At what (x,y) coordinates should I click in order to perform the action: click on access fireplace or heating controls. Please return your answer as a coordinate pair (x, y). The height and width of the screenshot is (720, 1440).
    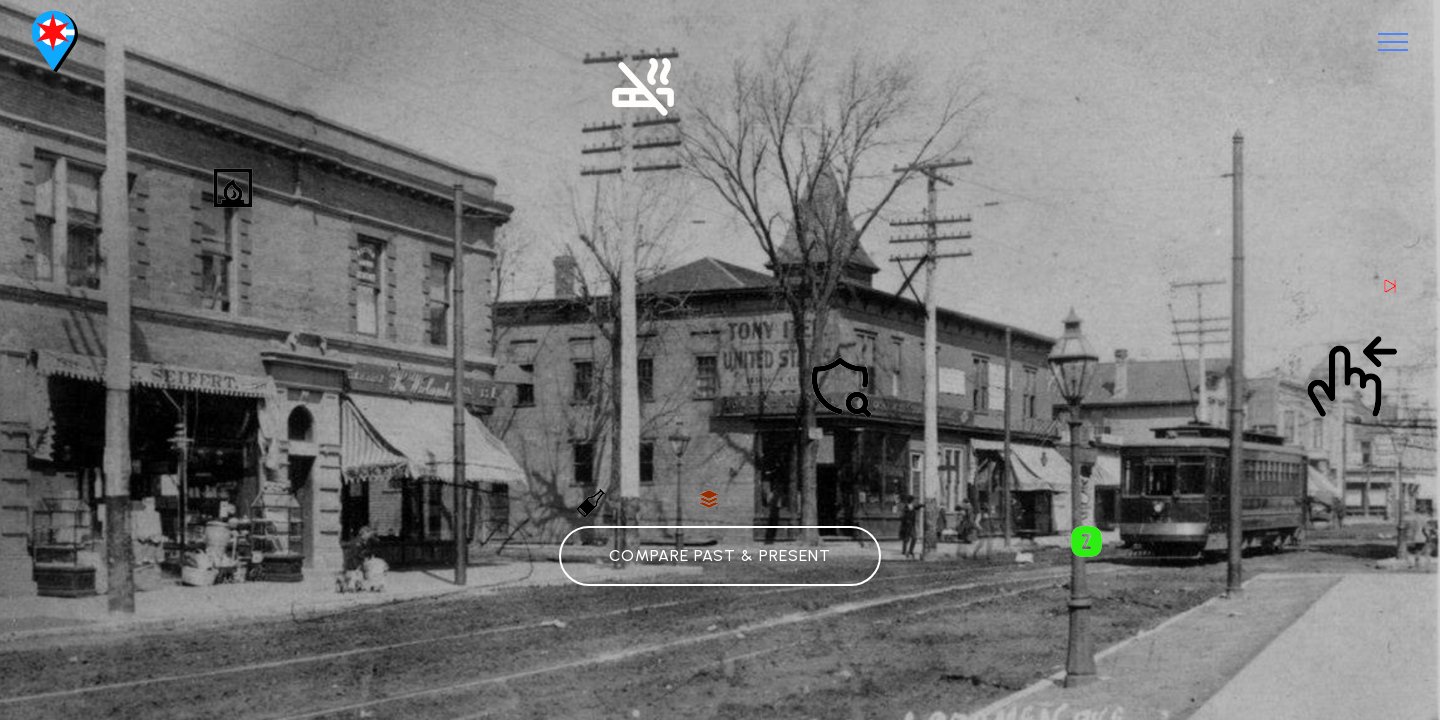
    Looking at the image, I should click on (233, 188).